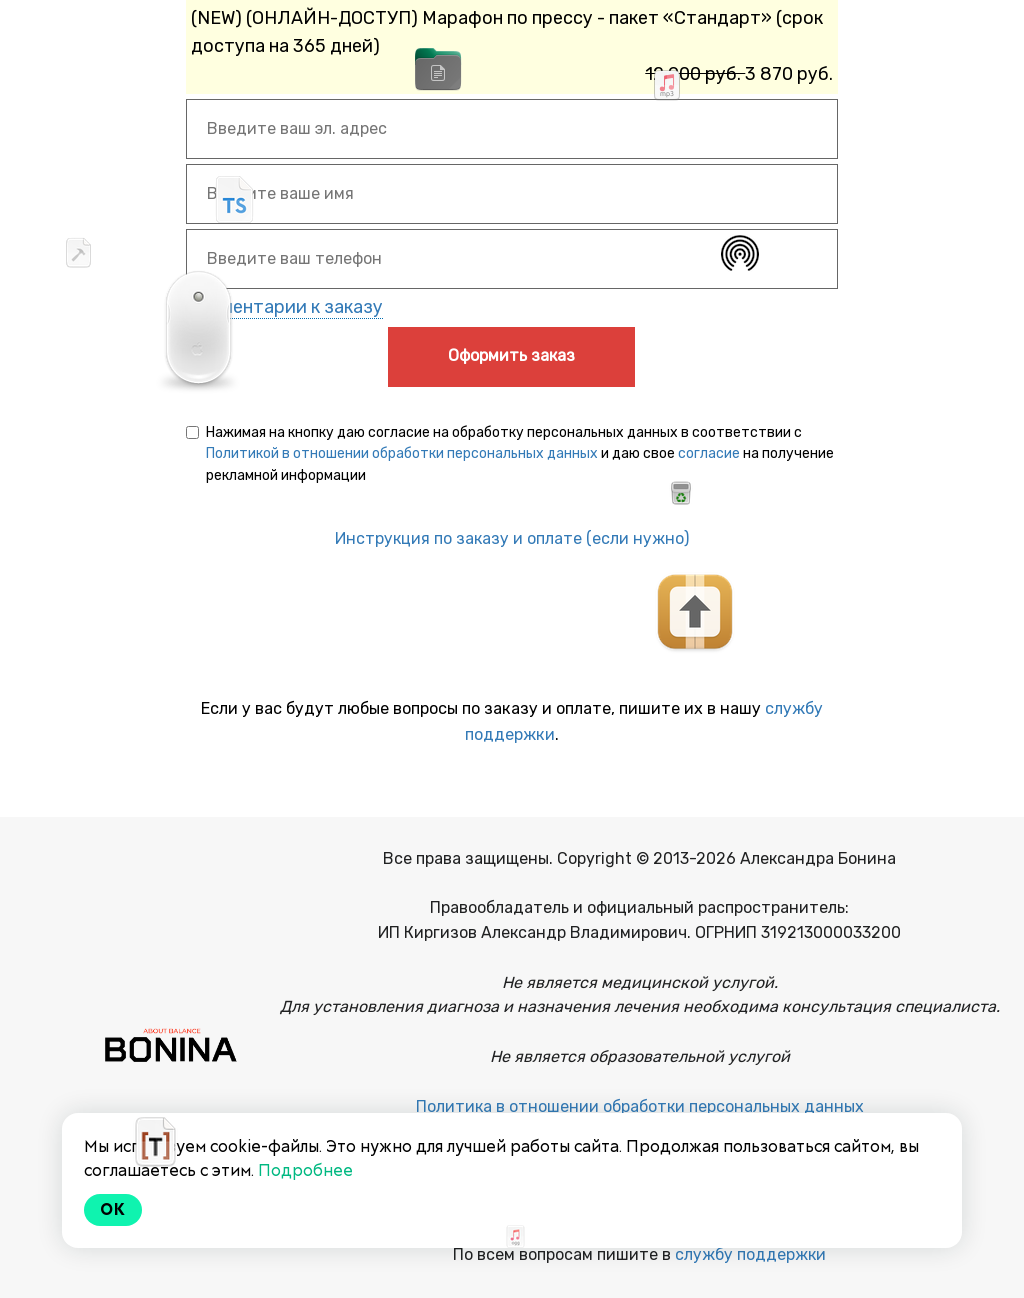 The height and width of the screenshot is (1298, 1024). I want to click on connect a bluetooth mouse, so click(198, 331).